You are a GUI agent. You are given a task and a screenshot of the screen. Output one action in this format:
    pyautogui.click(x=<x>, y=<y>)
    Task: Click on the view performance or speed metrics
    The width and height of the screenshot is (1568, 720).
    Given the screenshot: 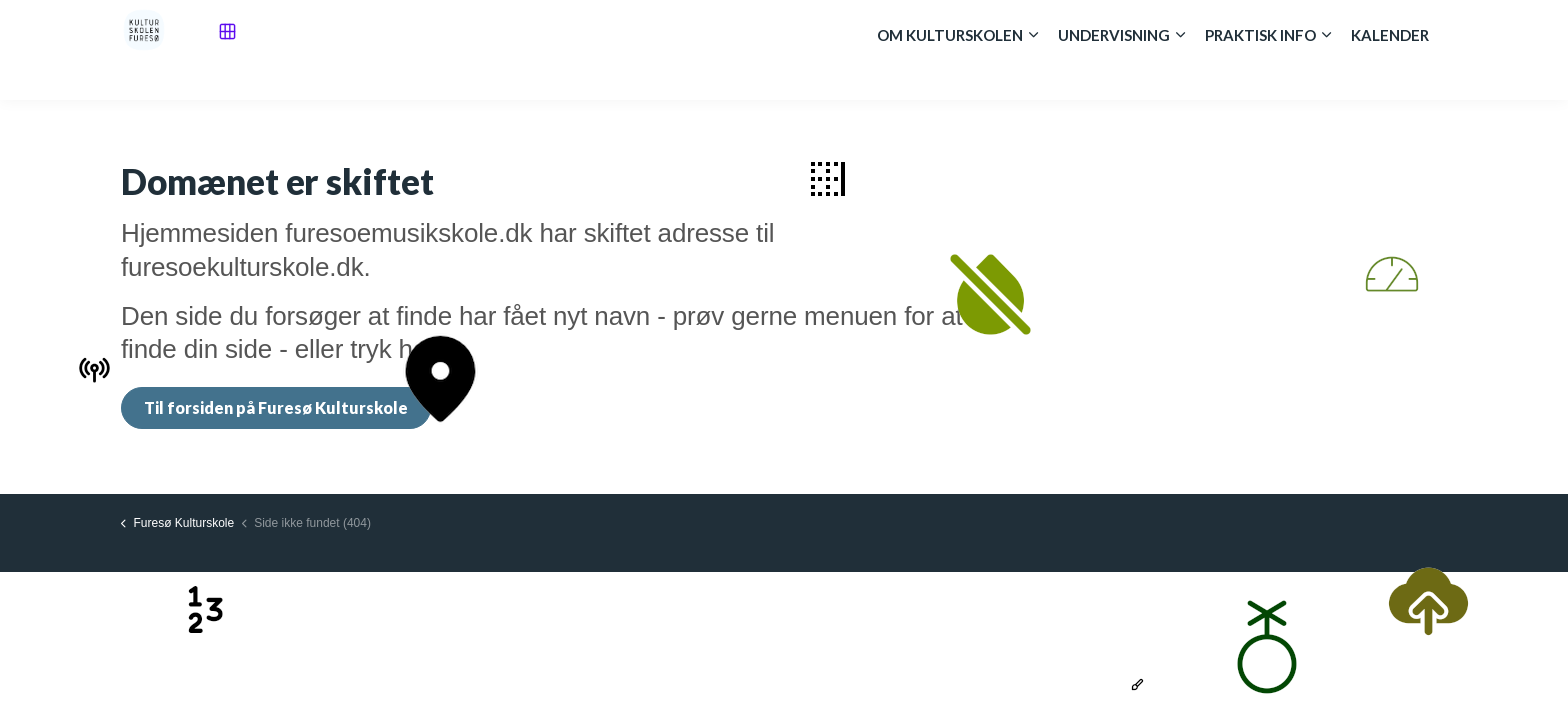 What is the action you would take?
    pyautogui.click(x=1392, y=277)
    